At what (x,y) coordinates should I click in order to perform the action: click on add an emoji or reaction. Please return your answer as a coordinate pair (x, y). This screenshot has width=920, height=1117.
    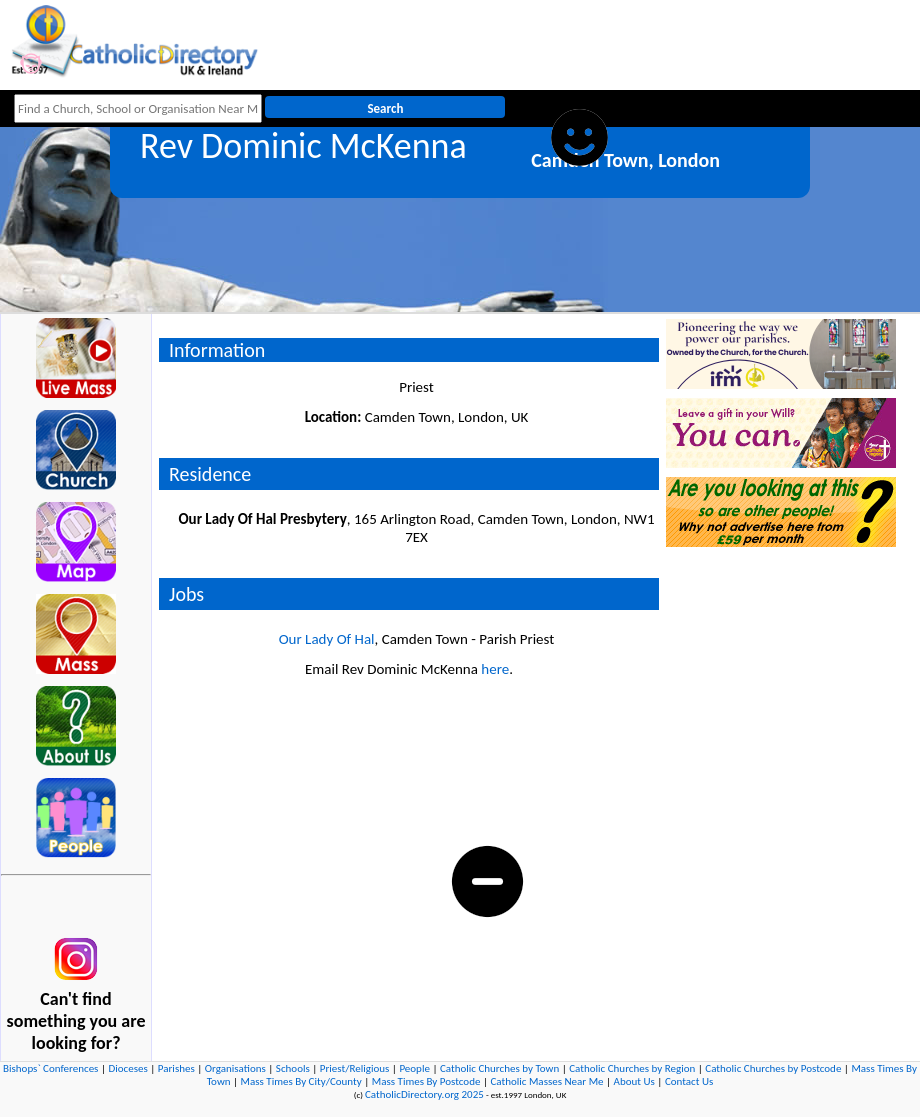
    Looking at the image, I should click on (579, 137).